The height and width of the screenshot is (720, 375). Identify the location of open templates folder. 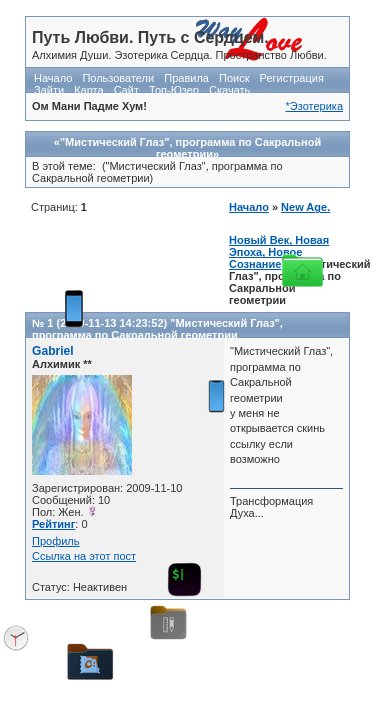
(168, 622).